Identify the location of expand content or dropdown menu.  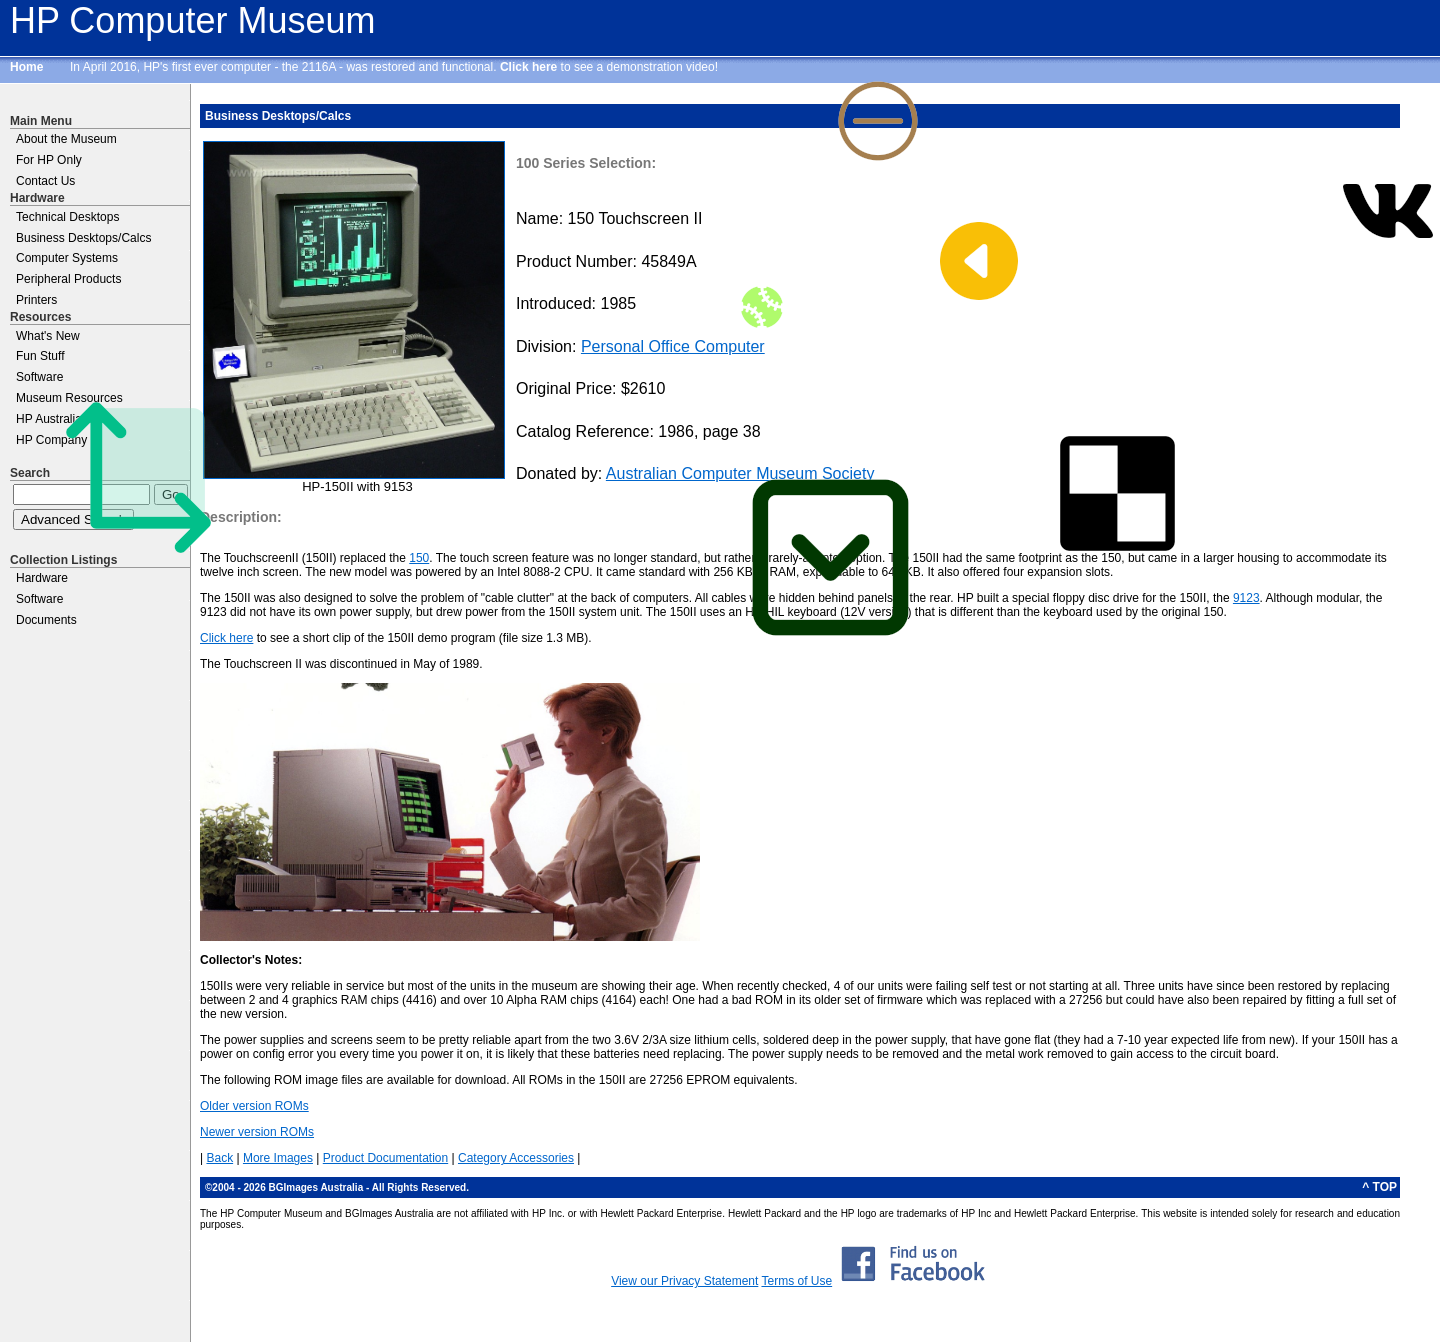
(830, 557).